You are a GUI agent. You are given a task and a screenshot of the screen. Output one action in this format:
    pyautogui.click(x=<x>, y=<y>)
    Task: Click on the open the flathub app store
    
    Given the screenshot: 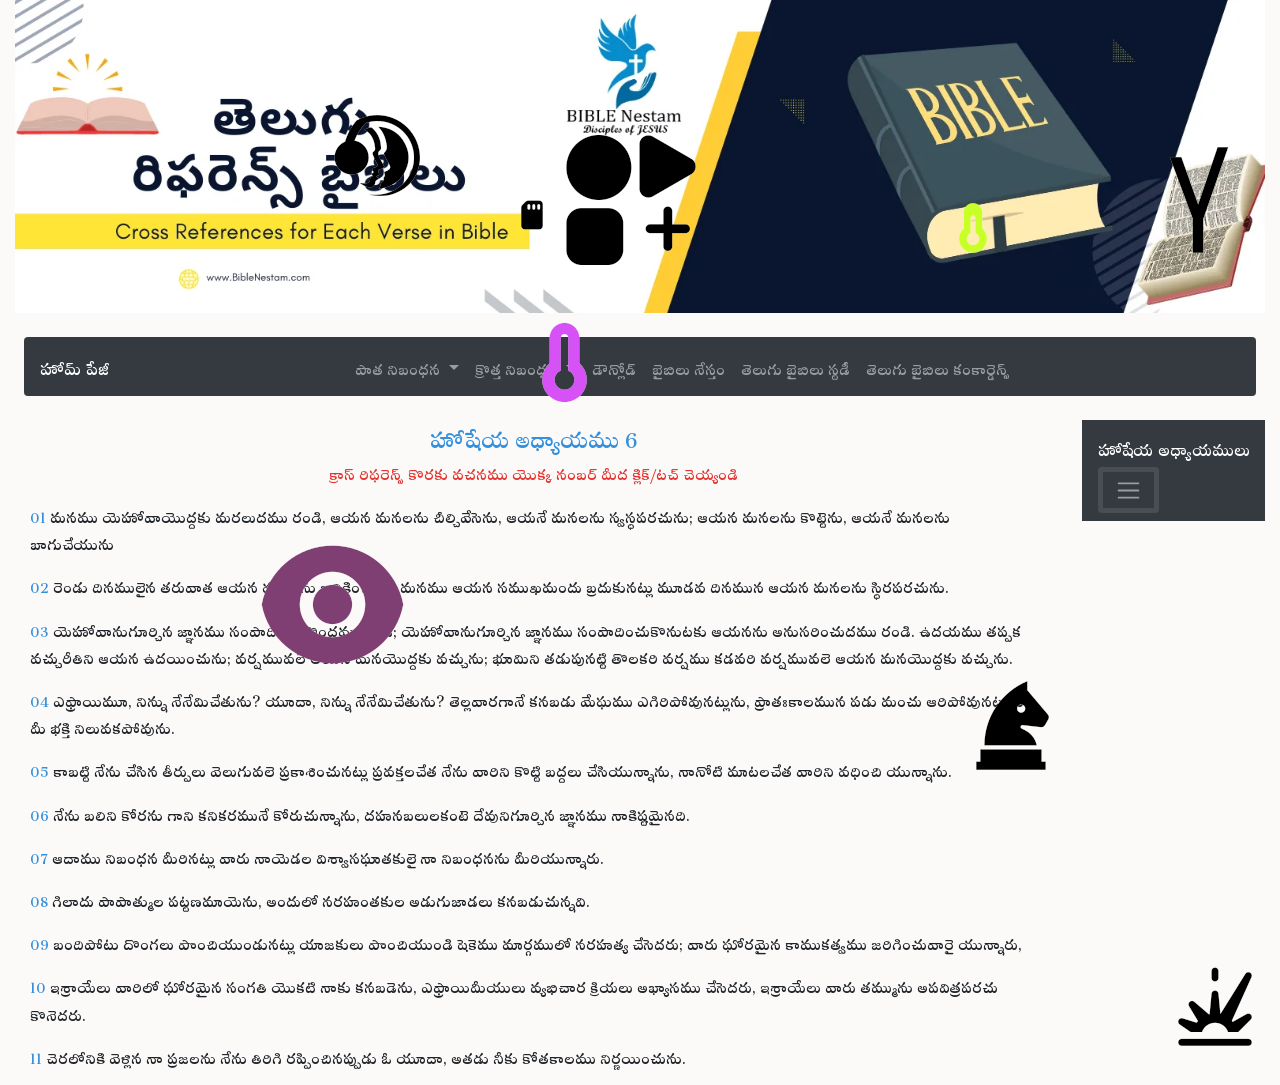 What is the action you would take?
    pyautogui.click(x=631, y=200)
    